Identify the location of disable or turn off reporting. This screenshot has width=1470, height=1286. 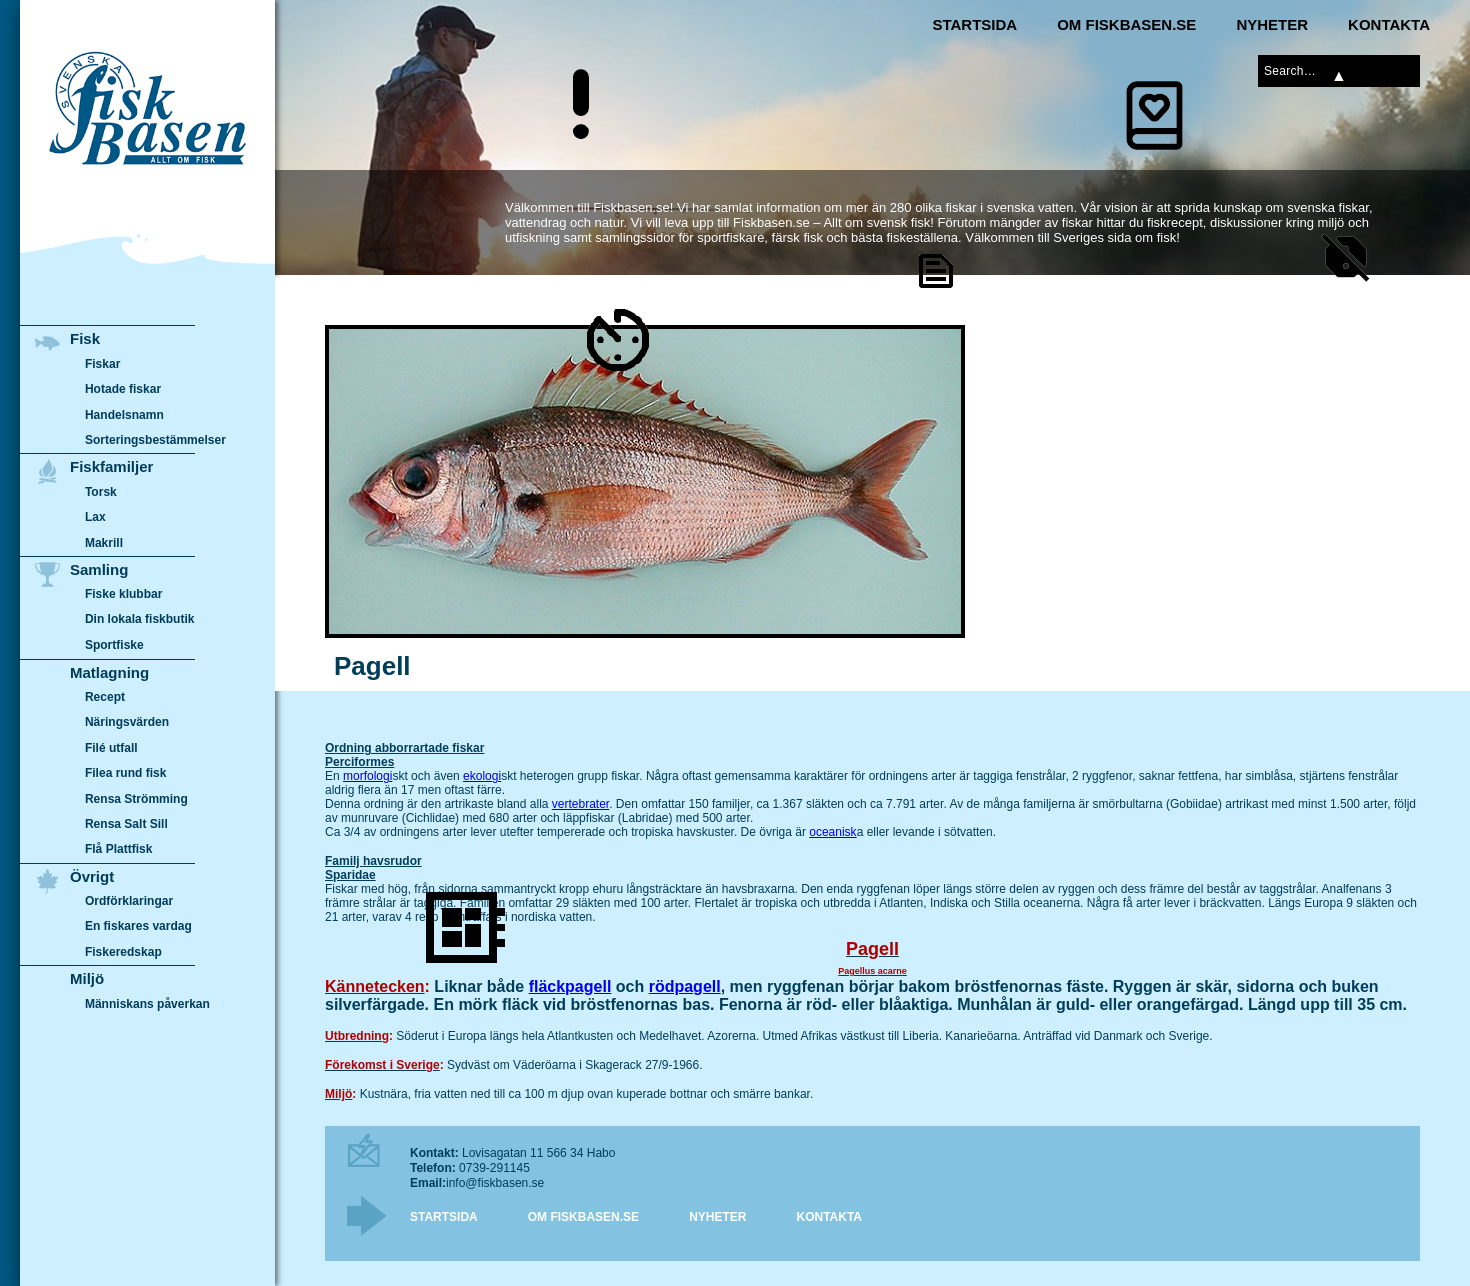
(1346, 257).